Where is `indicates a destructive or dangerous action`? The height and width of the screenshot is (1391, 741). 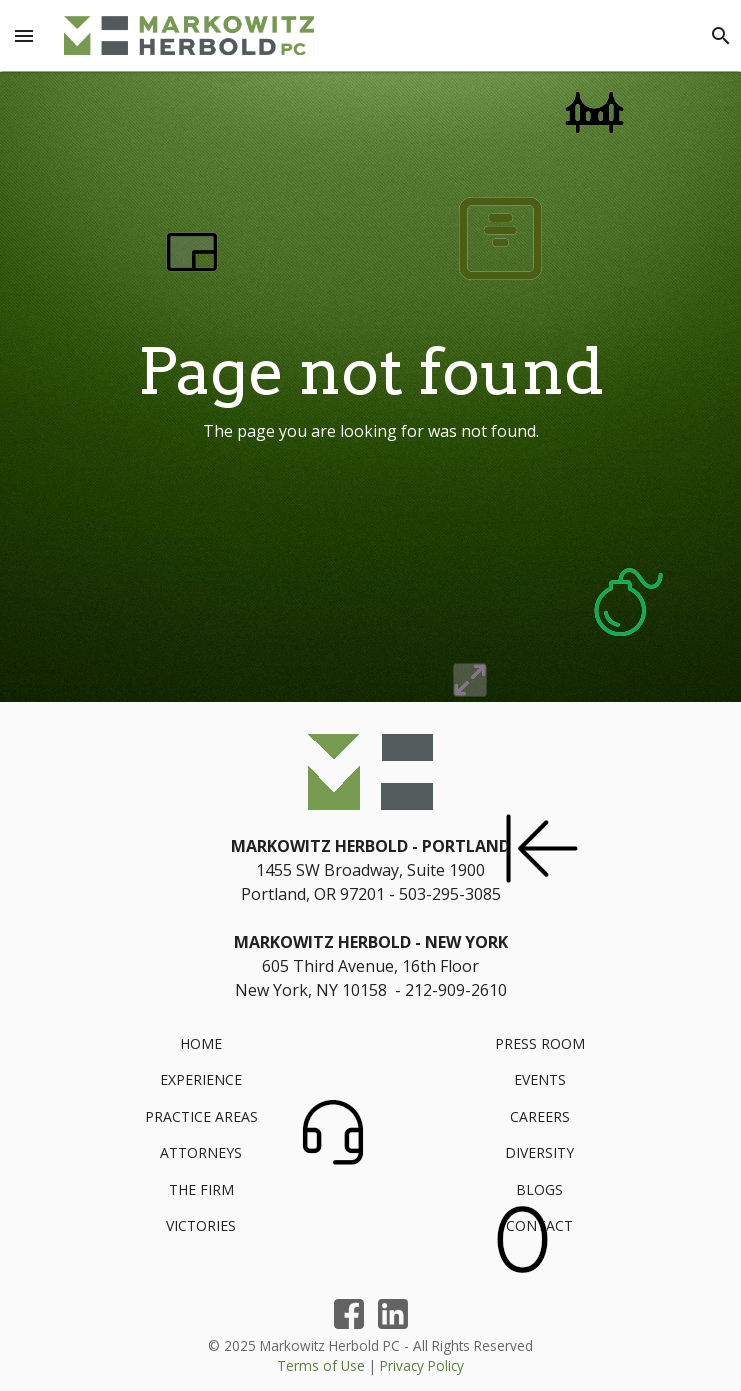
indicates a destructive or dangerous action is located at coordinates (625, 601).